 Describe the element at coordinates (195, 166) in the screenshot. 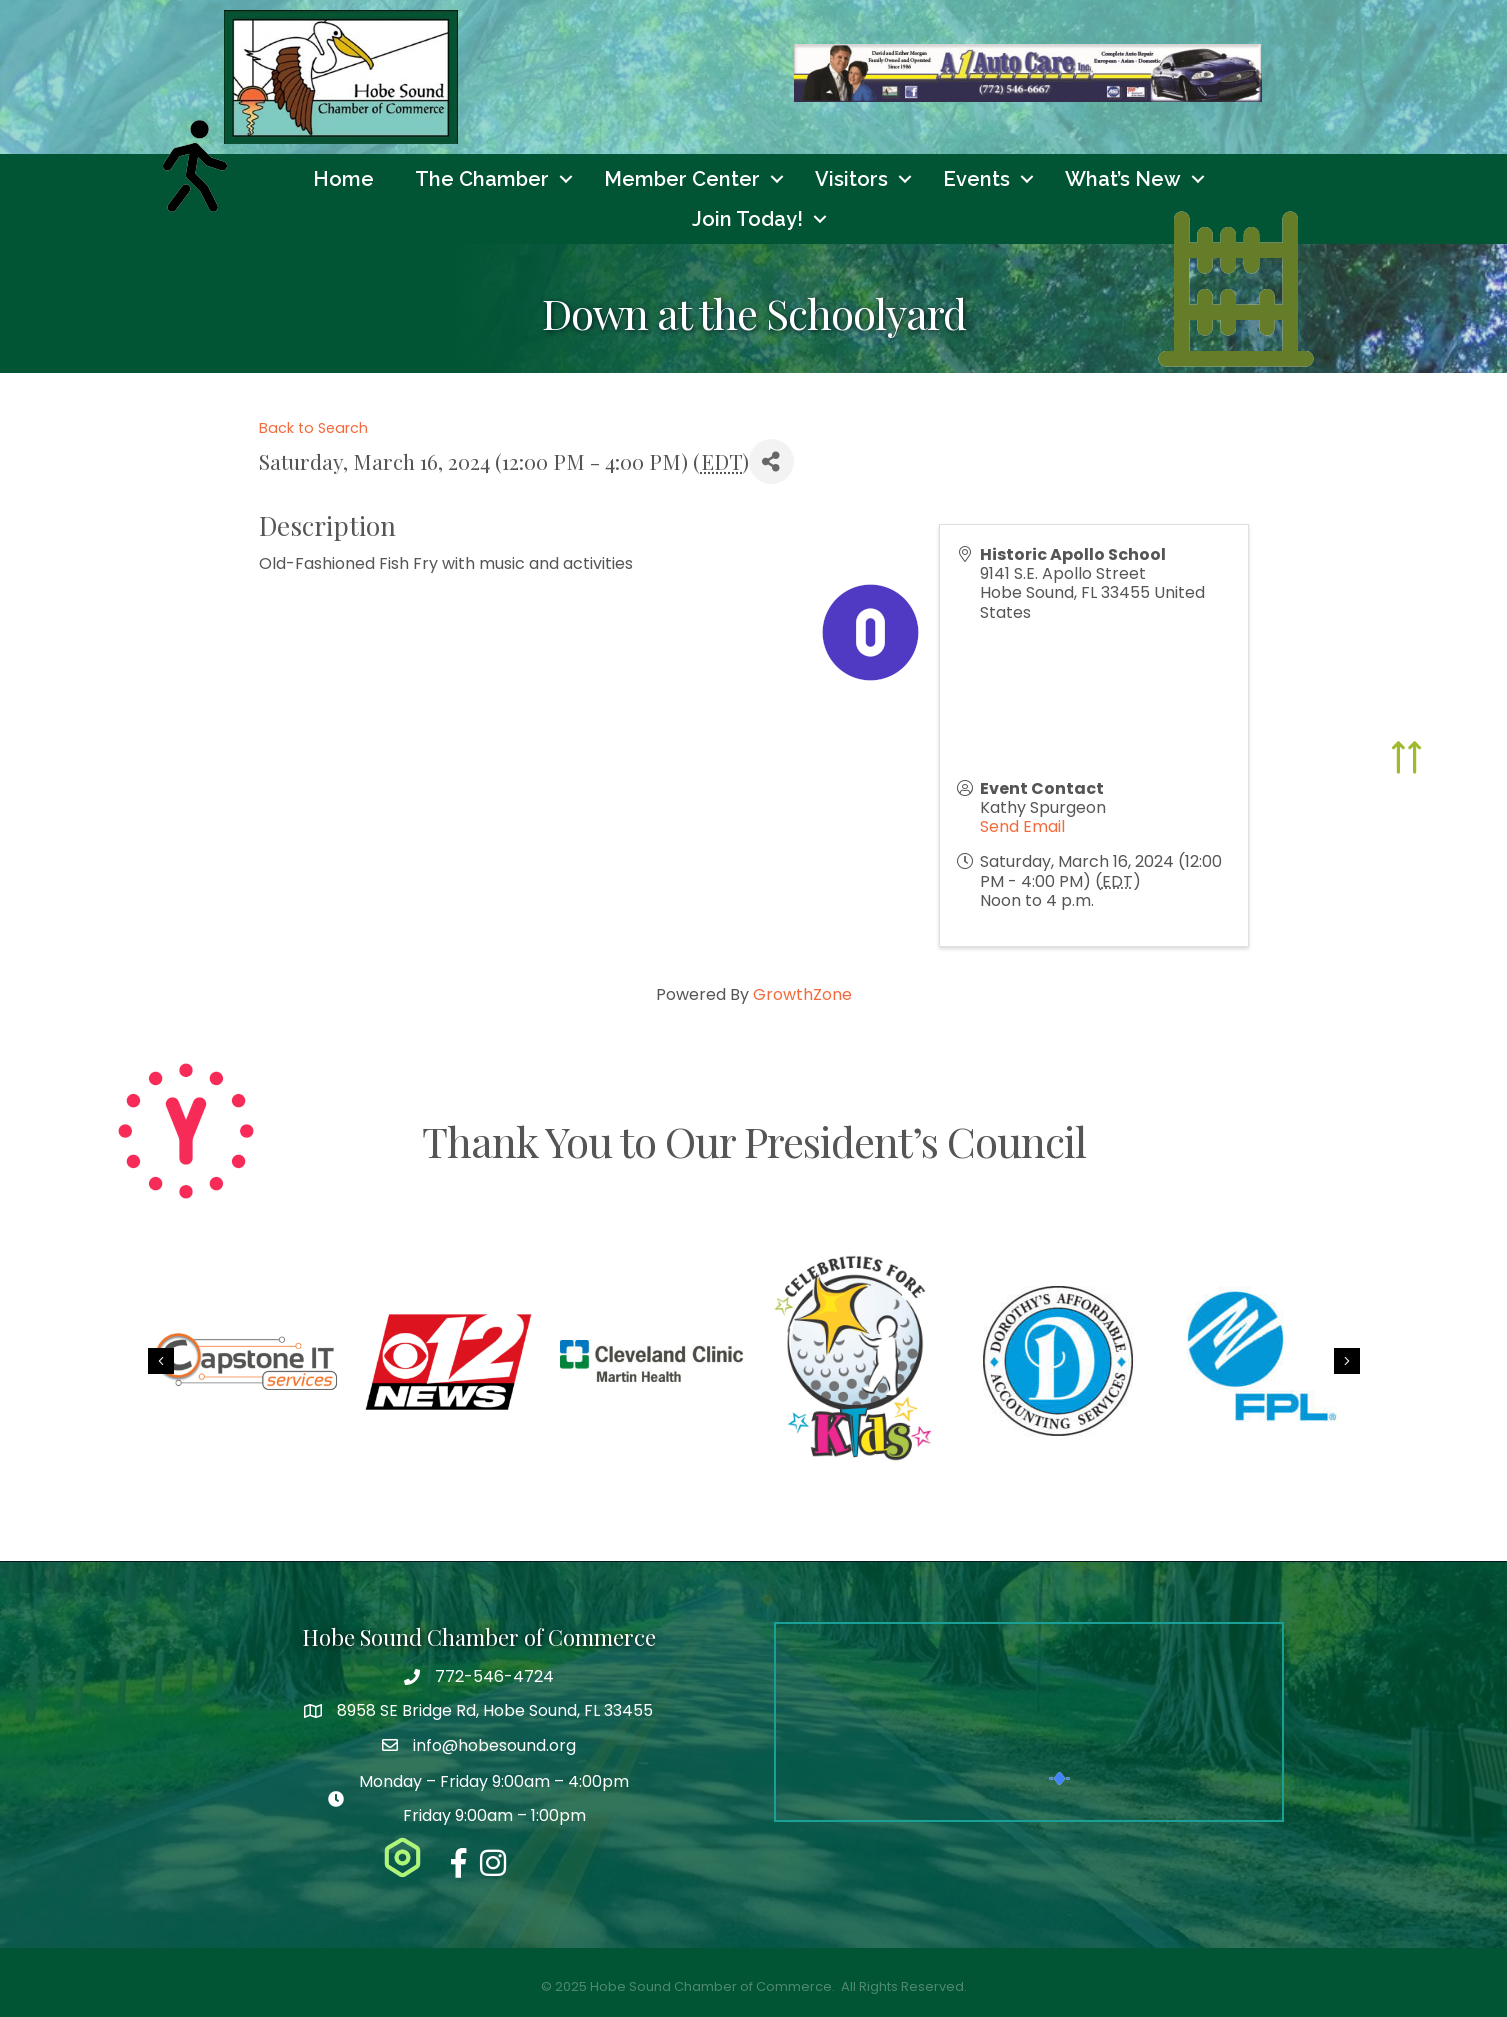

I see `select walking as your navigation mode` at that location.